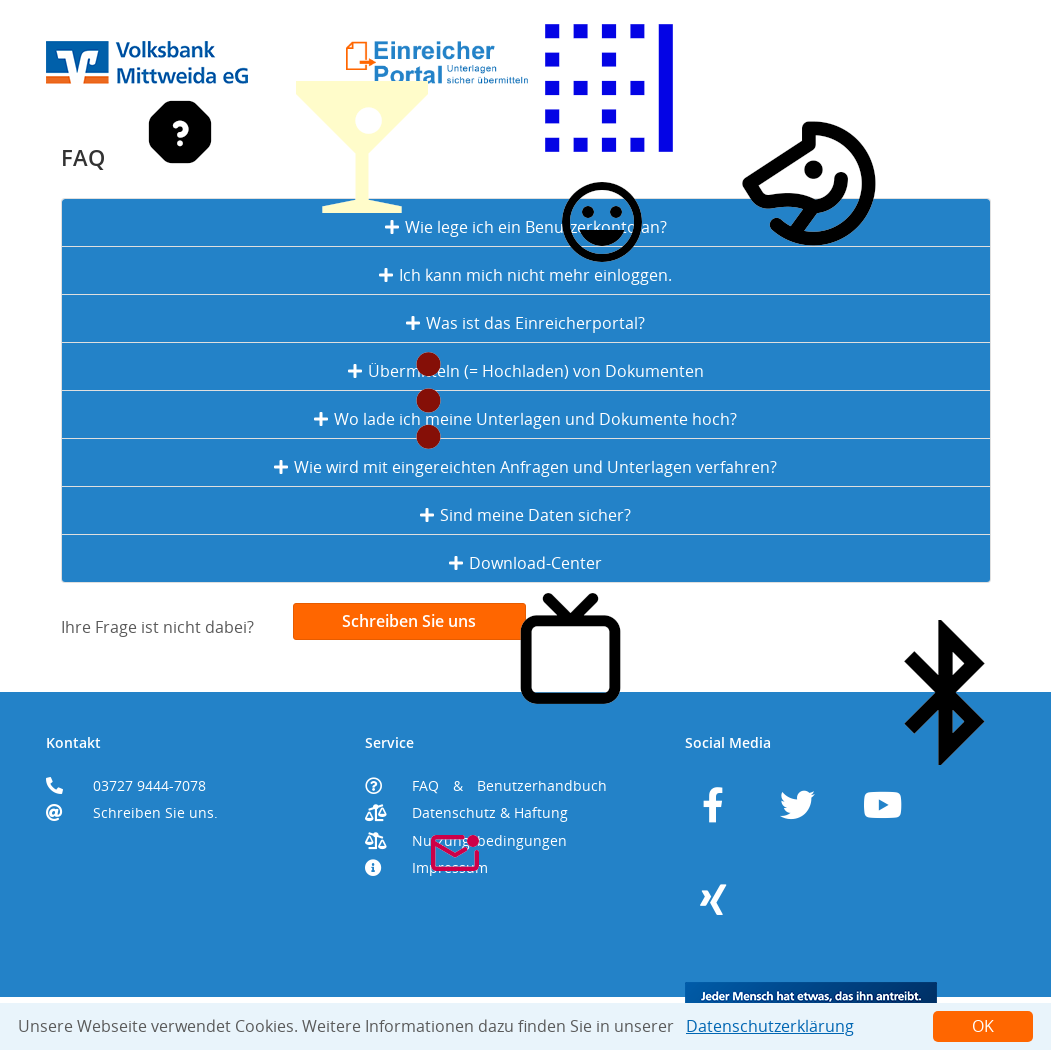 This screenshot has height=1050, width=1051. What do you see at coordinates (455, 853) in the screenshot?
I see `indicates unread messages or notifications` at bounding box center [455, 853].